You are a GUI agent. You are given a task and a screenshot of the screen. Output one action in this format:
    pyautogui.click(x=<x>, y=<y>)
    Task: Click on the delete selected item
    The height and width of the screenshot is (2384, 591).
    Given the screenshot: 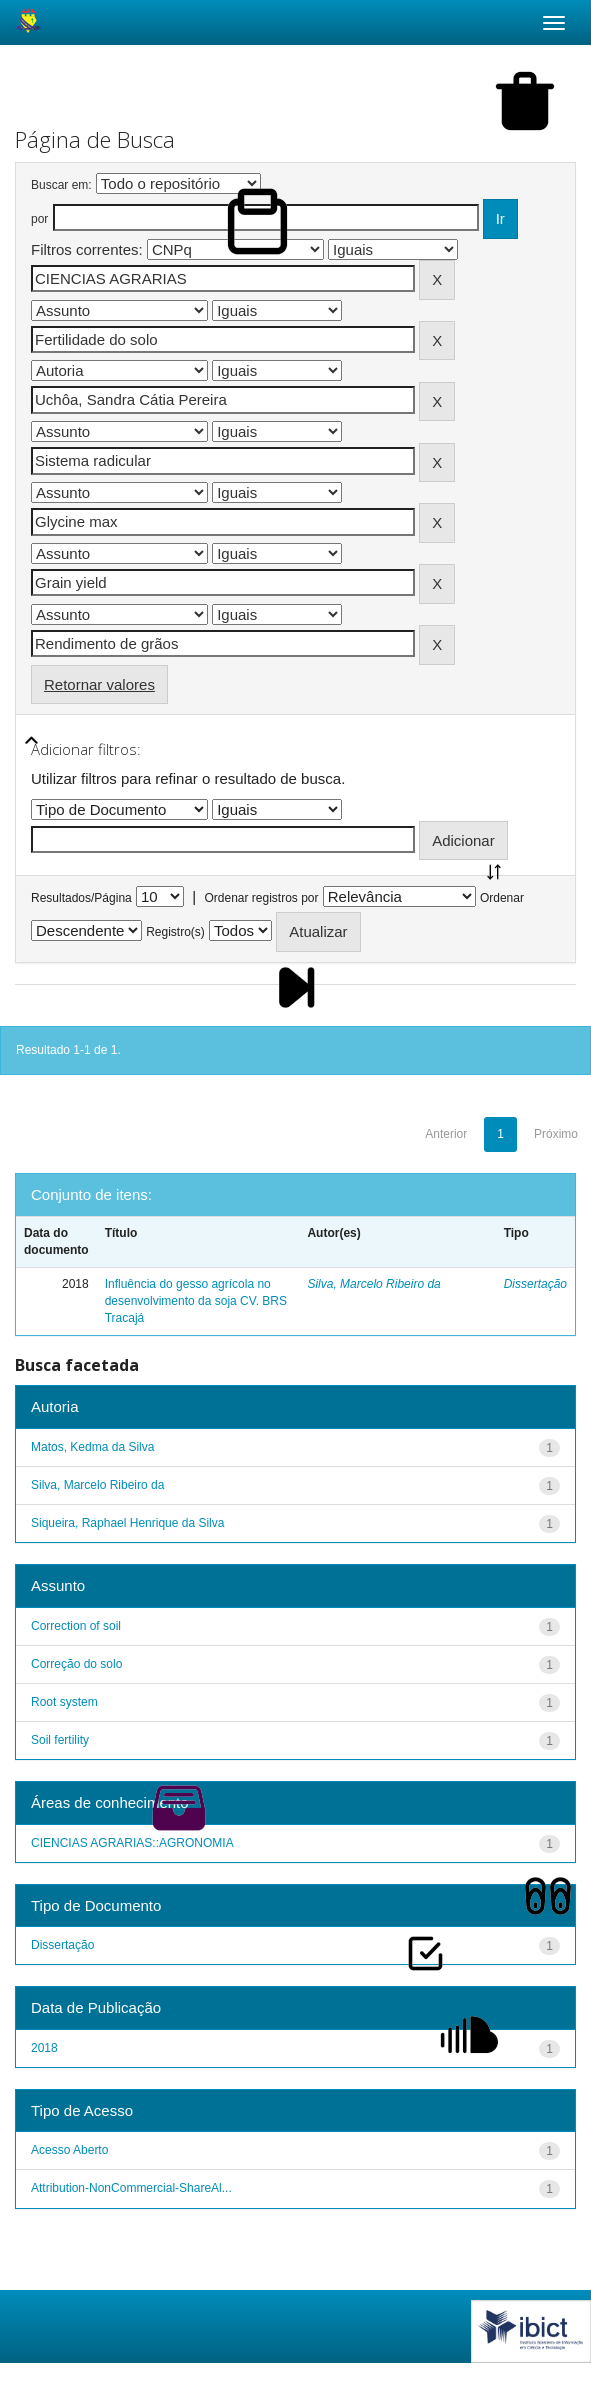 What is the action you would take?
    pyautogui.click(x=525, y=101)
    